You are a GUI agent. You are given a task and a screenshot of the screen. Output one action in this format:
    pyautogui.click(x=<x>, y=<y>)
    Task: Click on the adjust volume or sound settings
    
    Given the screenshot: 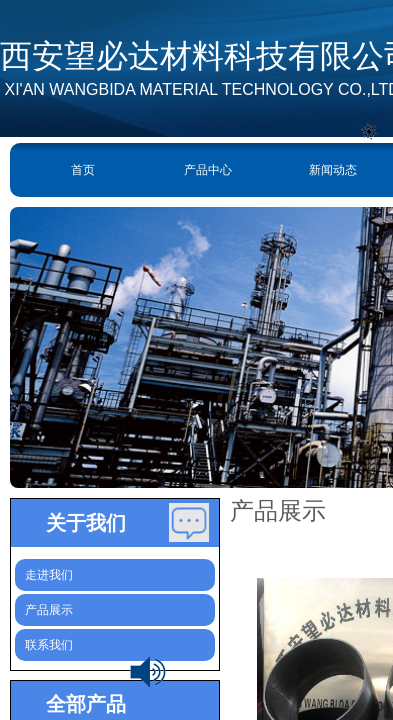 What is the action you would take?
    pyautogui.click(x=148, y=672)
    